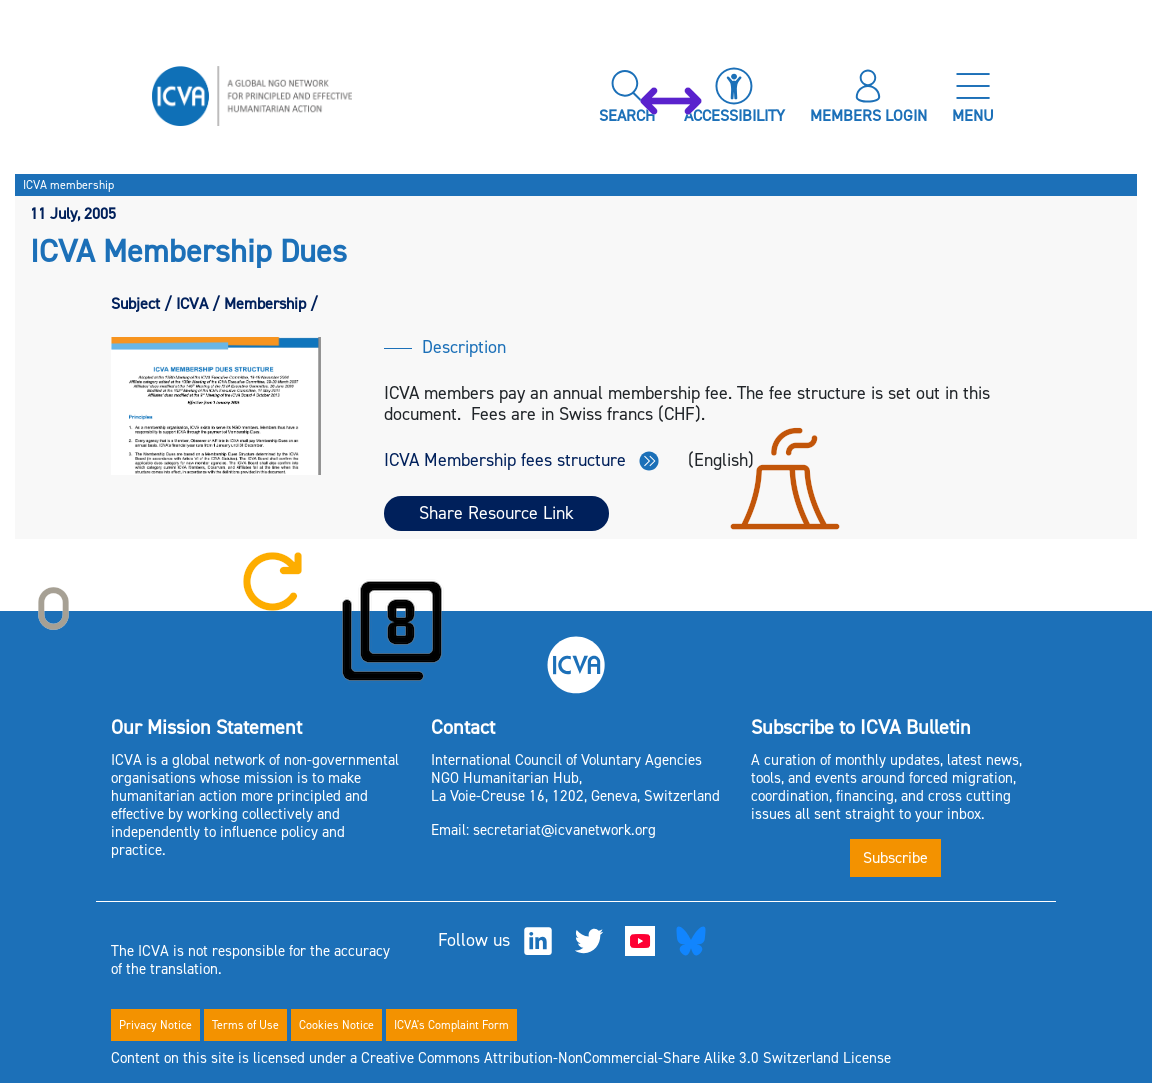 This screenshot has width=1152, height=1083. What do you see at coordinates (671, 101) in the screenshot?
I see `resize or adjust width horizontally` at bounding box center [671, 101].